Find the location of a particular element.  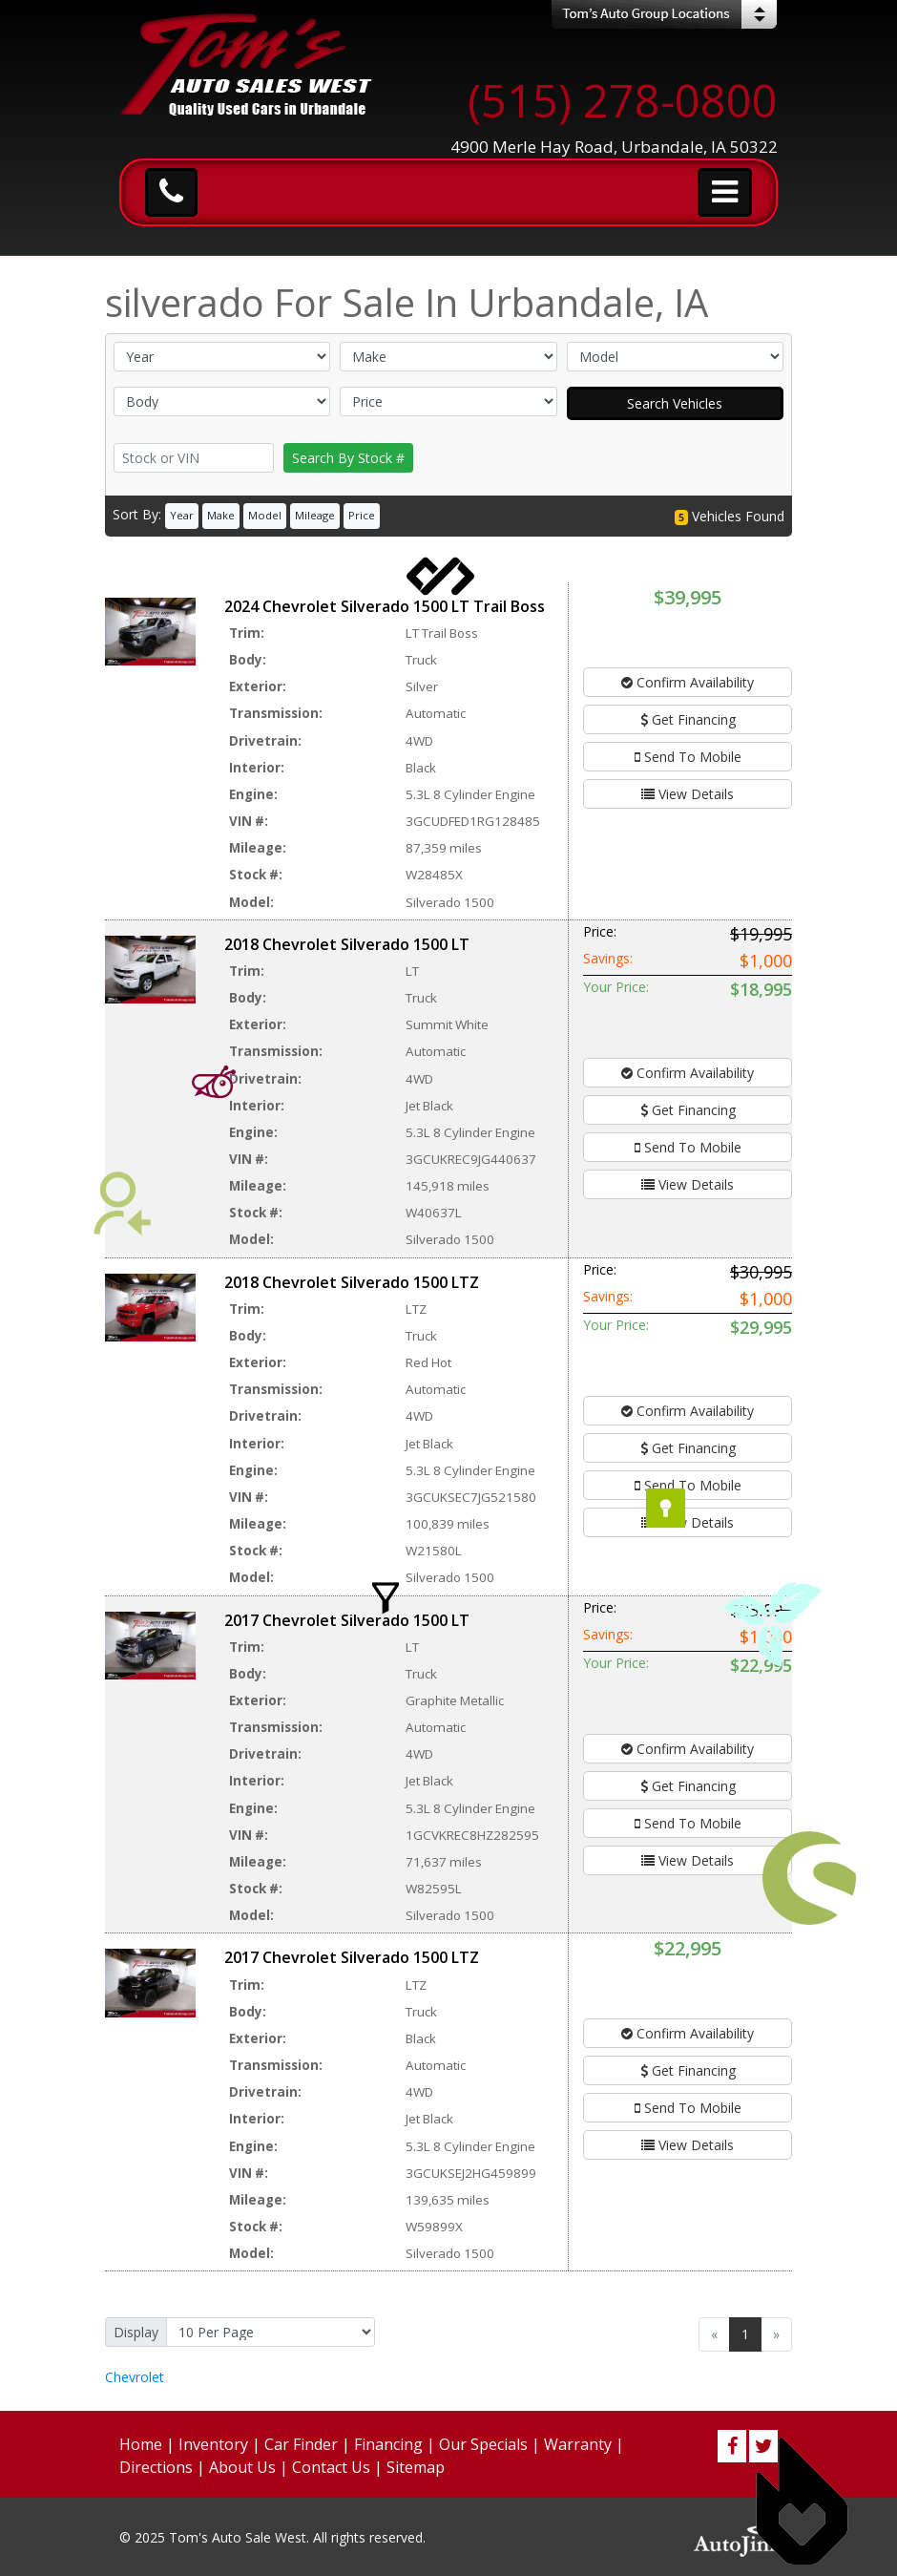

filter or sort content is located at coordinates (386, 1597).